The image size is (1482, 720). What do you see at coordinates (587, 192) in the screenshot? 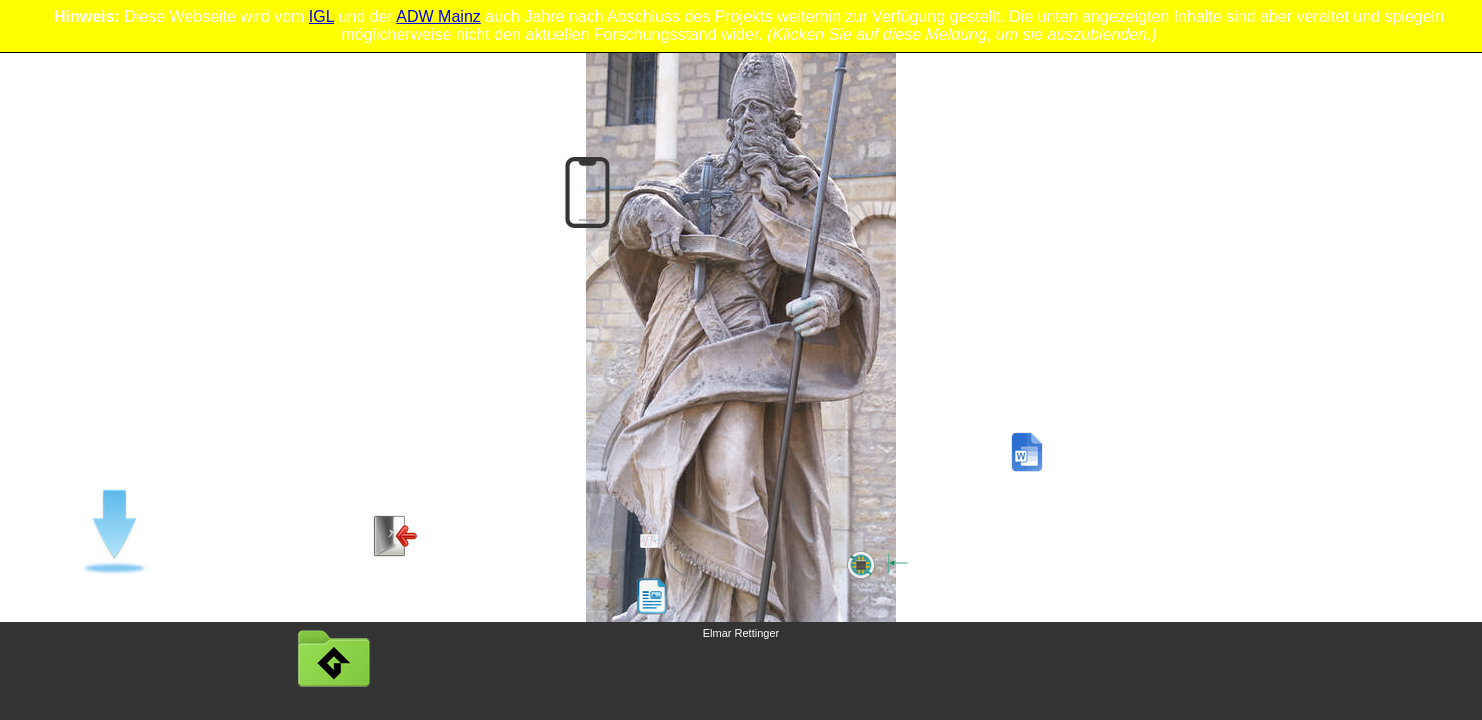
I see `indicates mobile device or smartphone` at bounding box center [587, 192].